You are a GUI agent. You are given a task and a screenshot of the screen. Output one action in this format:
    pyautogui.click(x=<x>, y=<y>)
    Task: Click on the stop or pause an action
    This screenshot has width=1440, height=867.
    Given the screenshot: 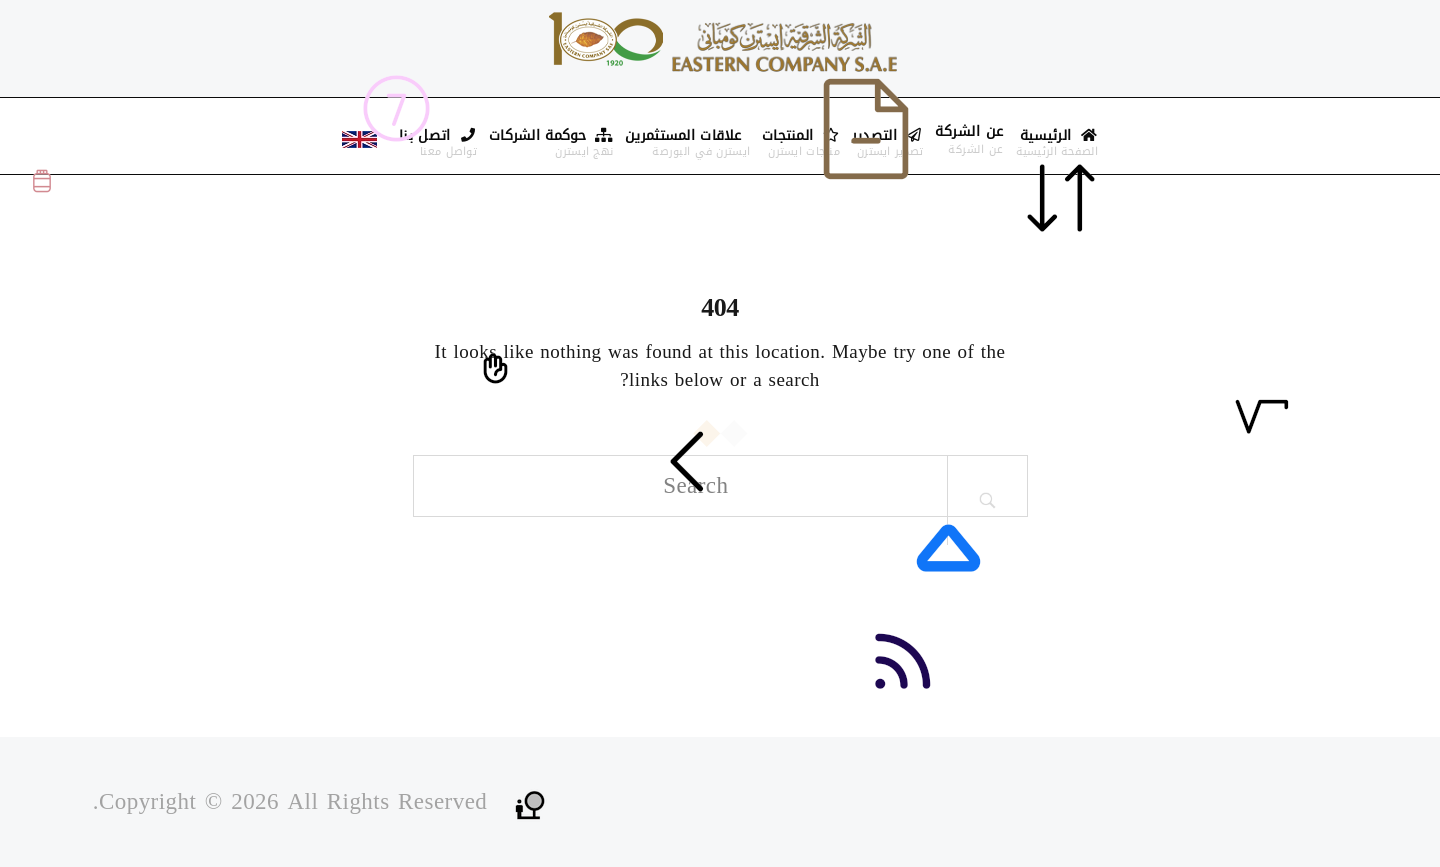 What is the action you would take?
    pyautogui.click(x=495, y=368)
    